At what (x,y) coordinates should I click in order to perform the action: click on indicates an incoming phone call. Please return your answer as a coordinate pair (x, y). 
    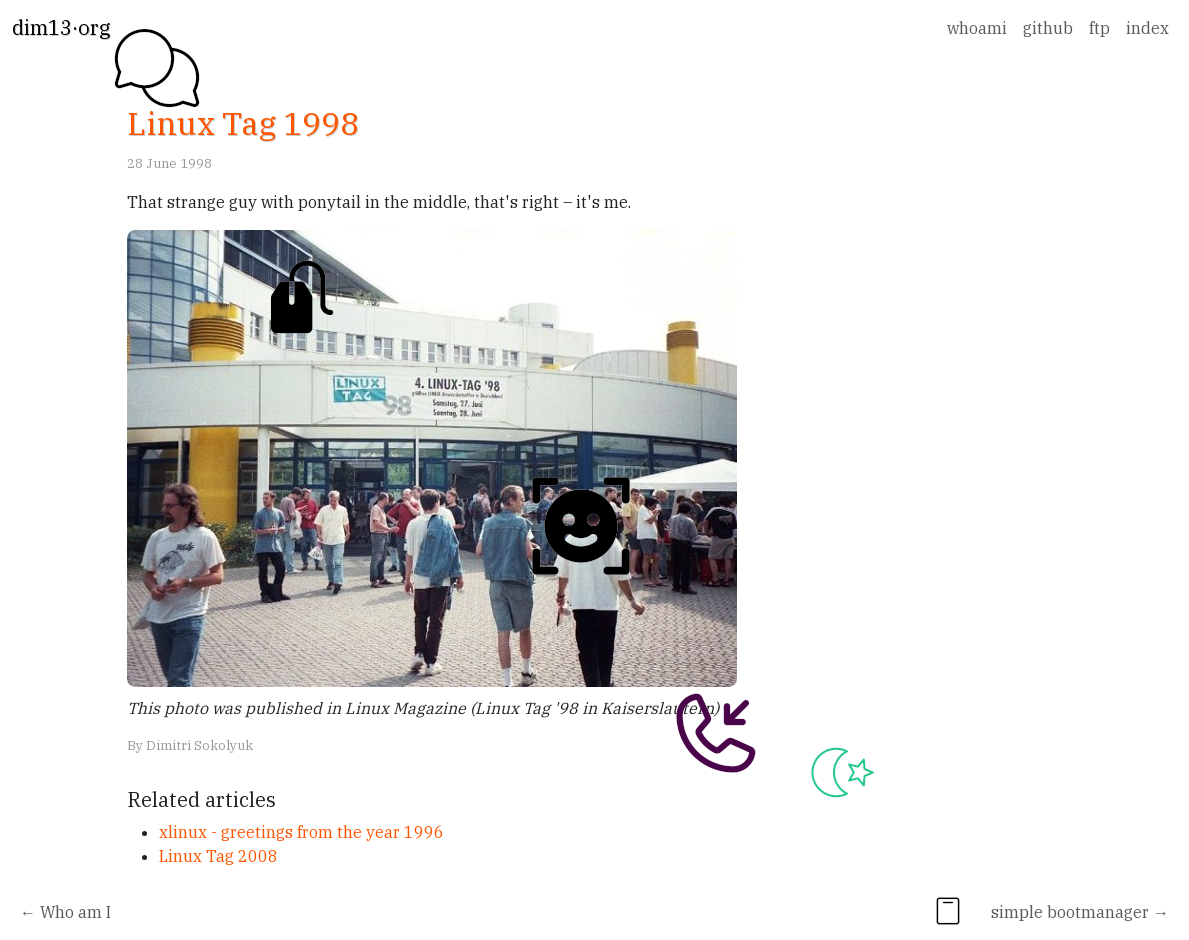
    Looking at the image, I should click on (717, 731).